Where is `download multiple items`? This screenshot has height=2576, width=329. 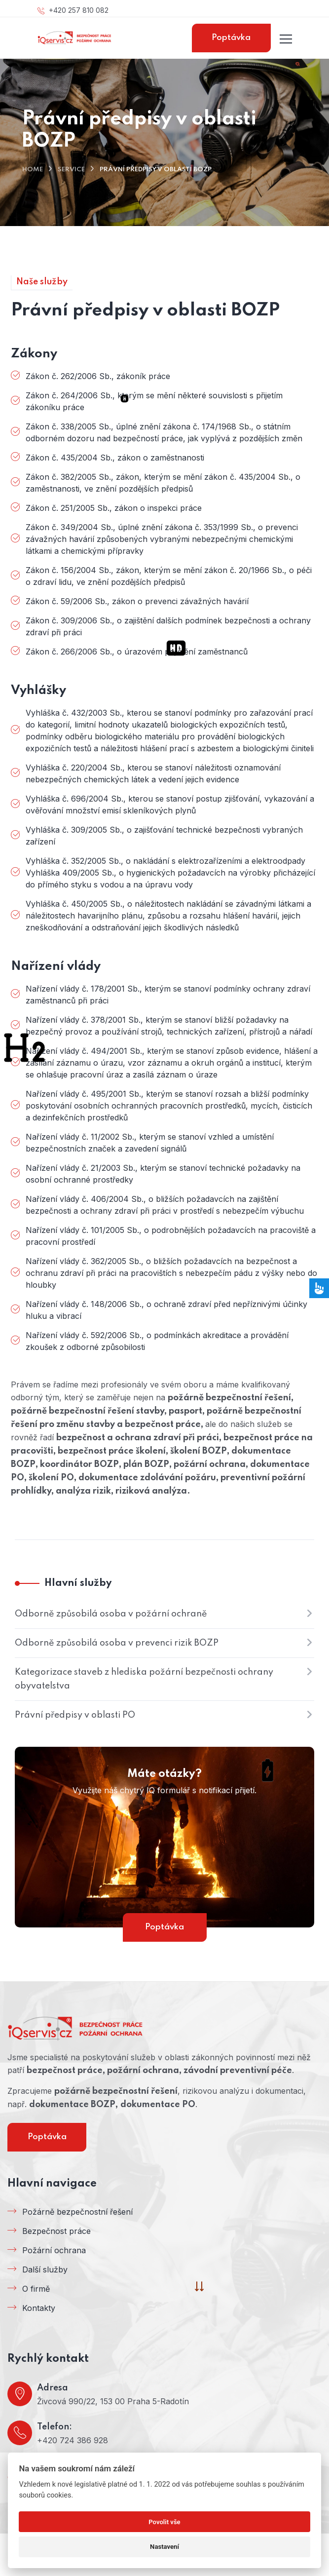 download multiple items is located at coordinates (199, 2286).